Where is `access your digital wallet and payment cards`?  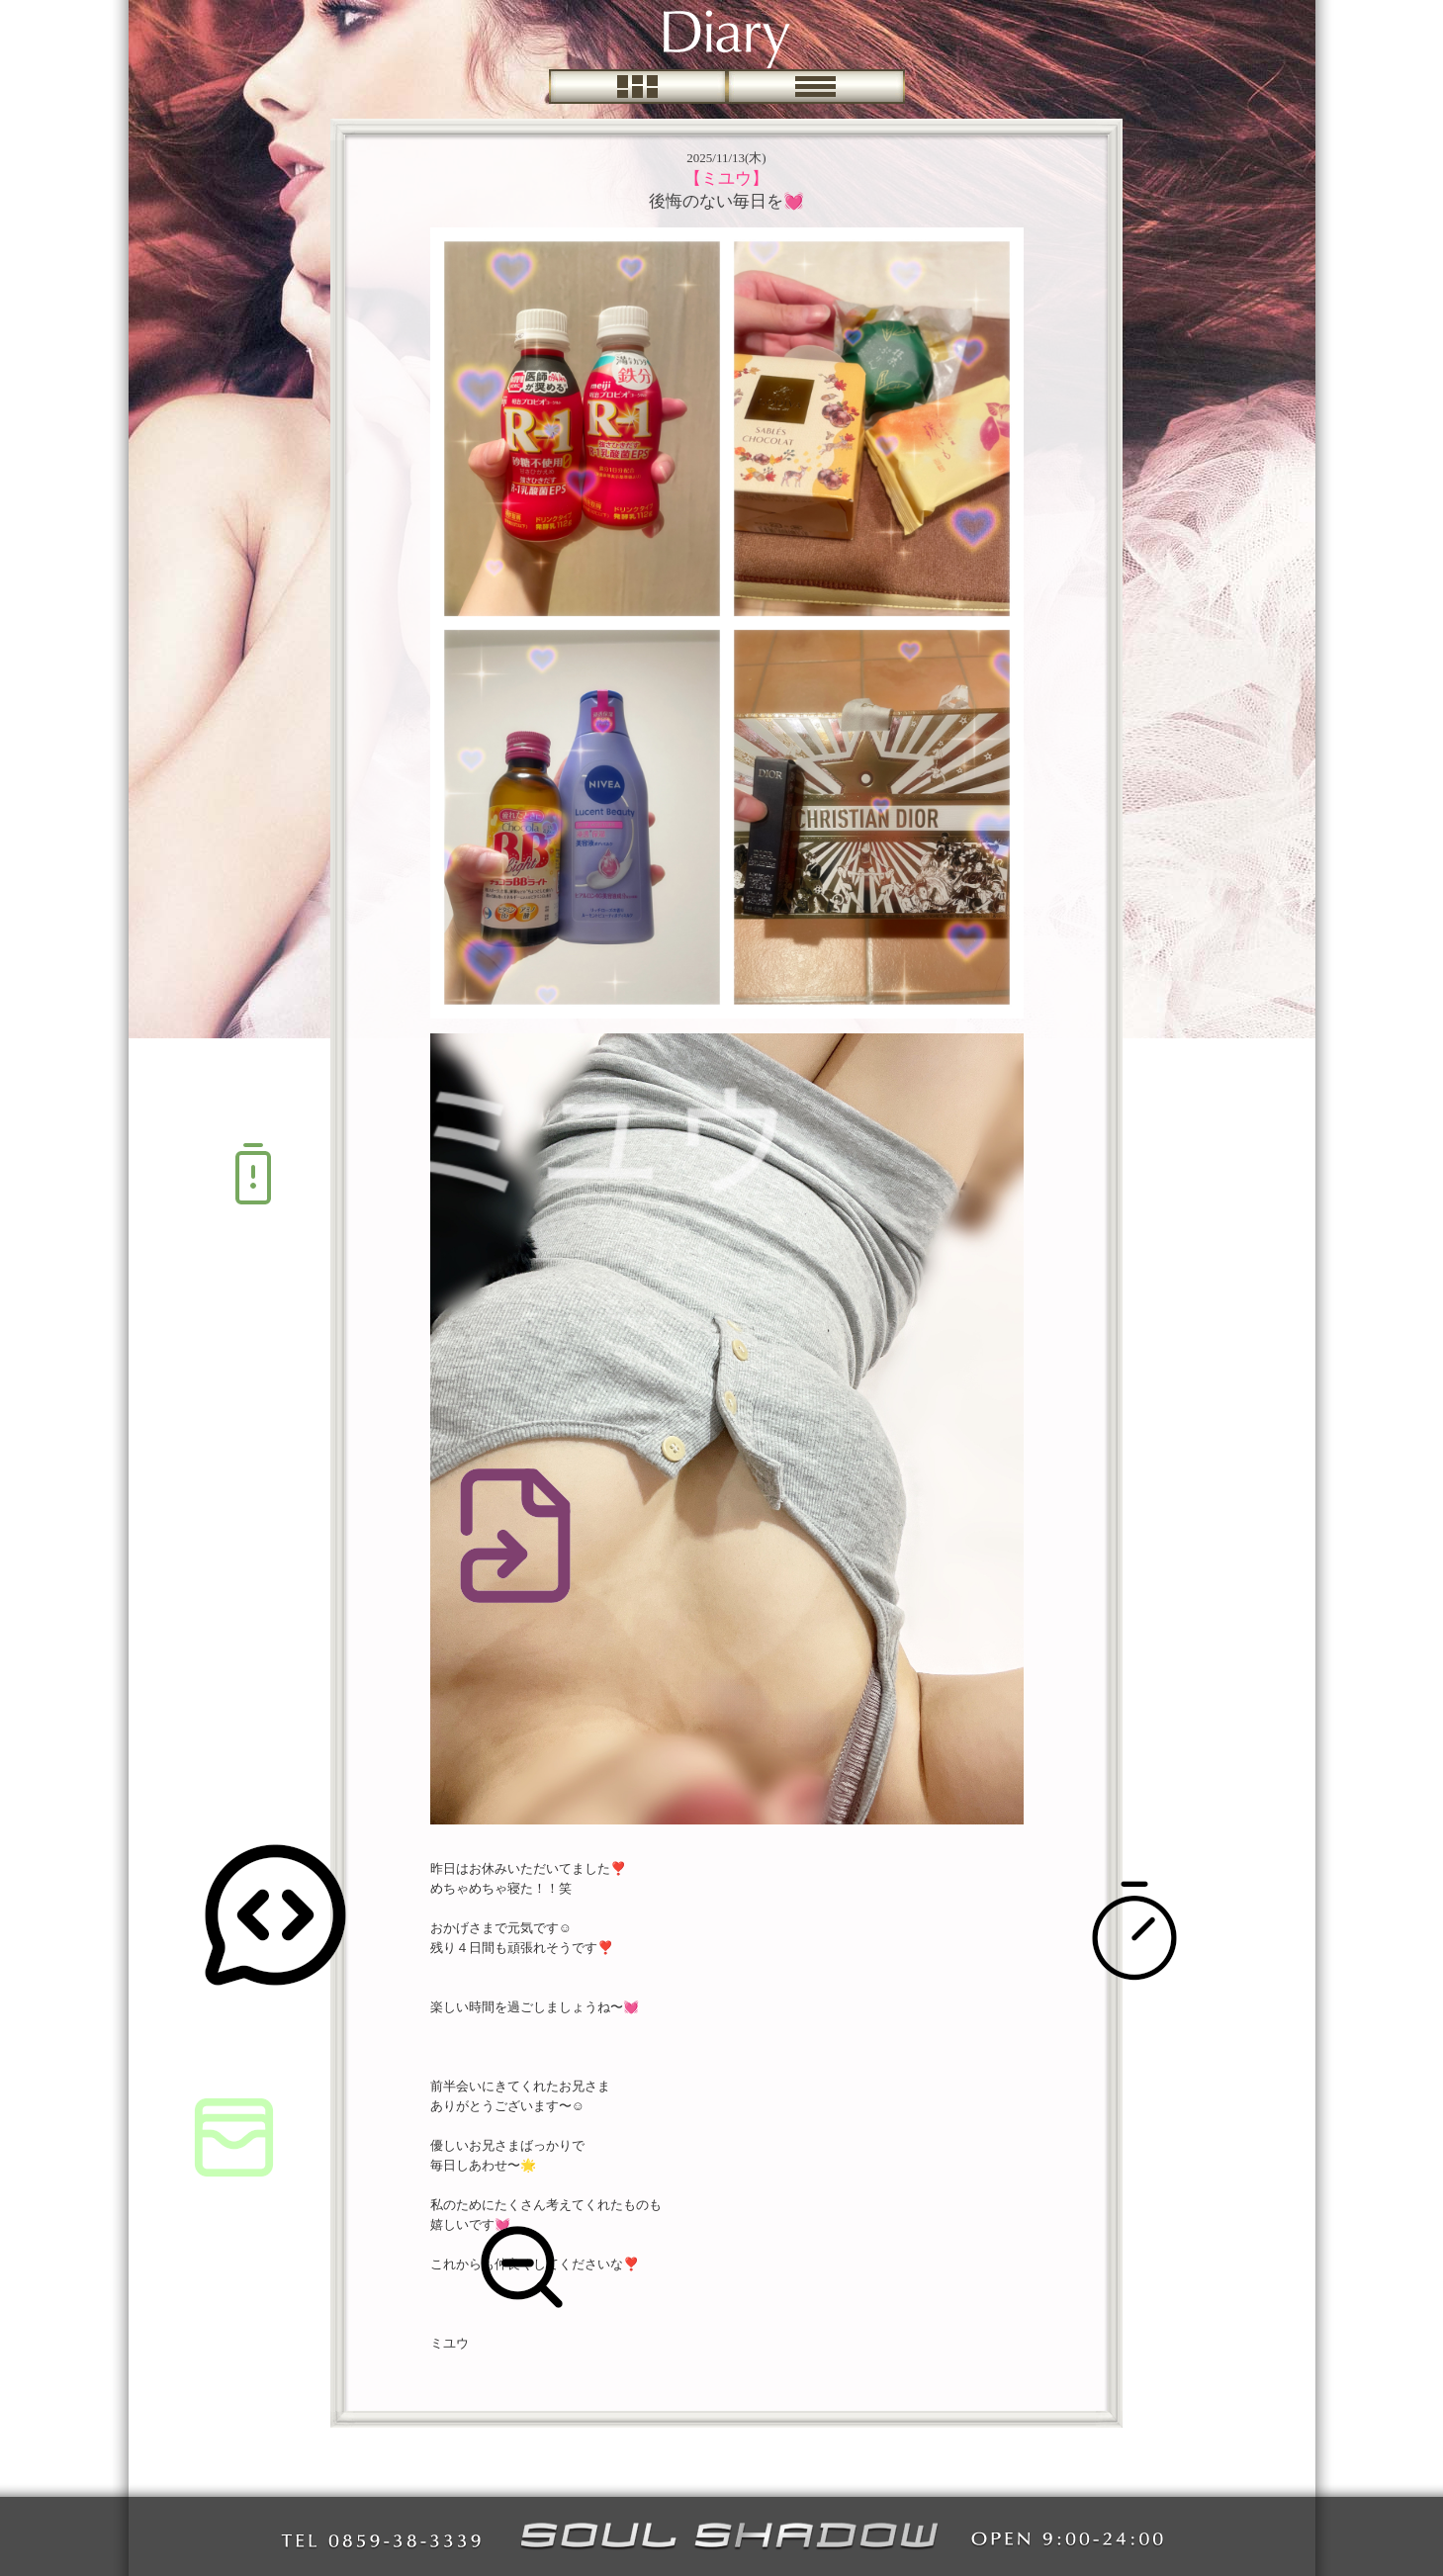
access your digital wallet and payment cards is located at coordinates (233, 2137).